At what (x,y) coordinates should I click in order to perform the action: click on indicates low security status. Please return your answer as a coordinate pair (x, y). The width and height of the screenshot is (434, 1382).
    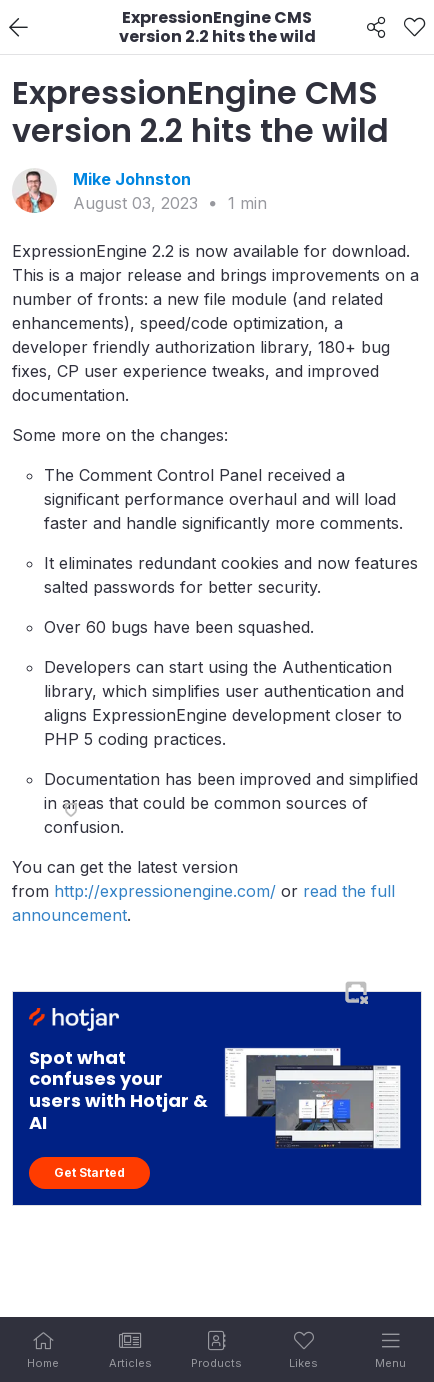
    Looking at the image, I should click on (71, 810).